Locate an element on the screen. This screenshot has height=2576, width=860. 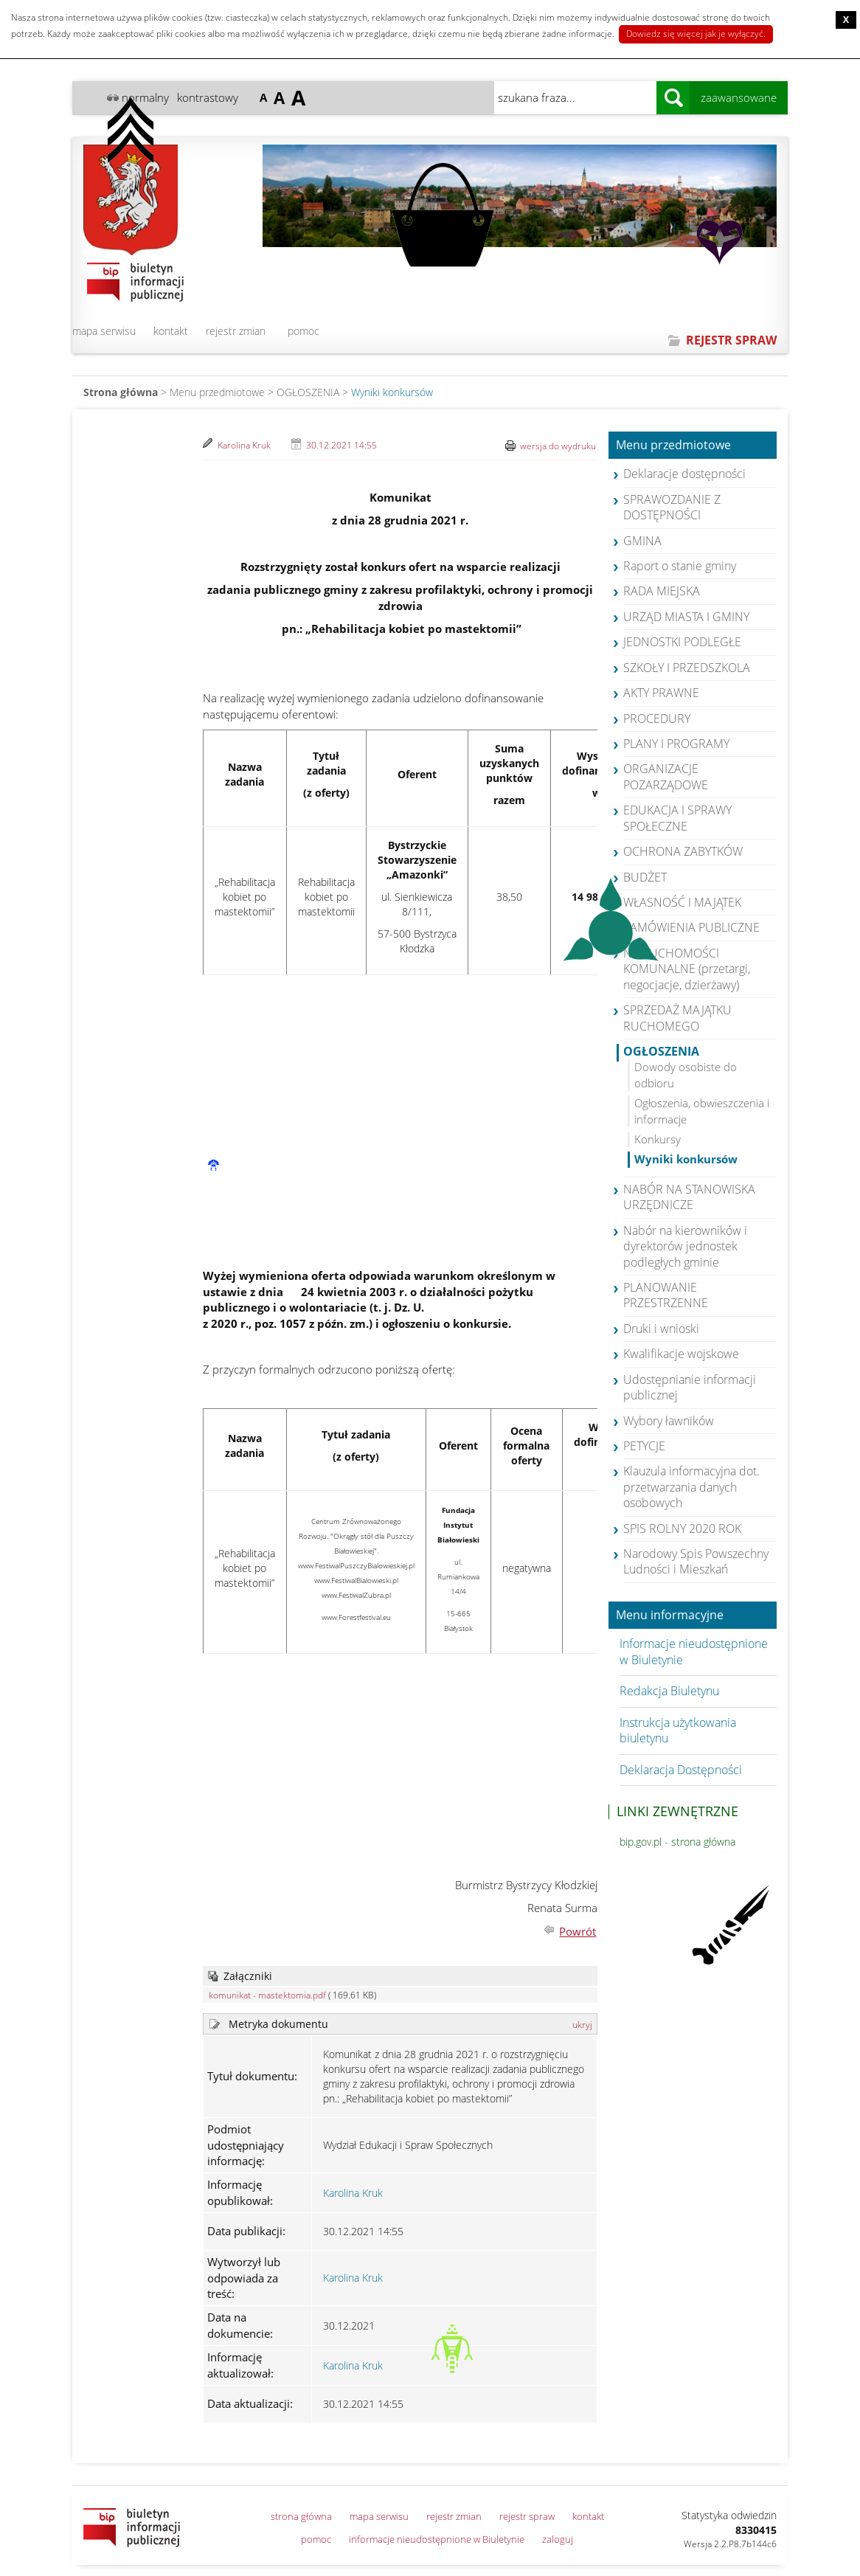
indicates sergeant rank or military status is located at coordinates (131, 130).